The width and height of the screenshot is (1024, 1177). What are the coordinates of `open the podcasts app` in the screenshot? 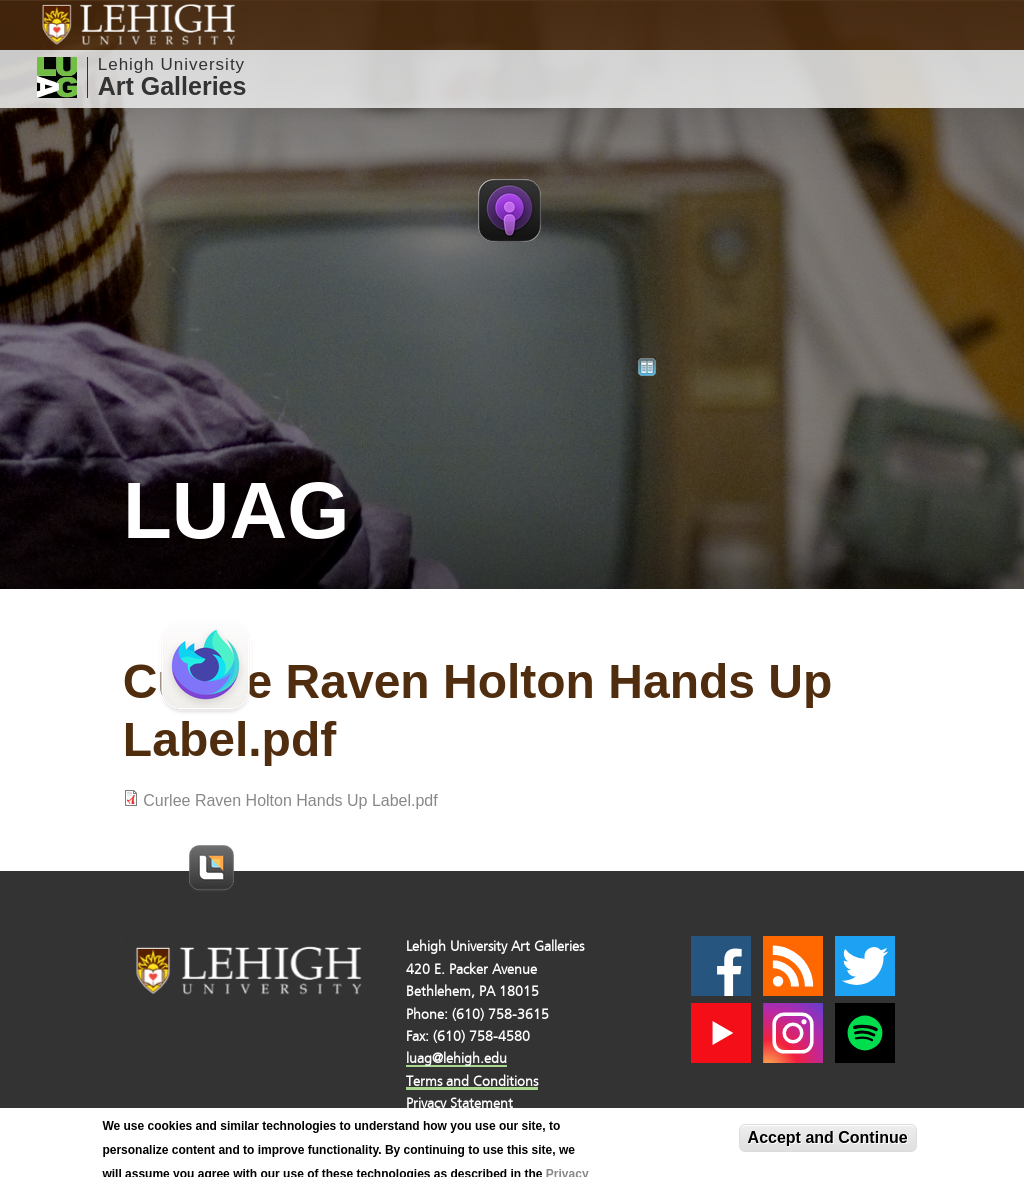 It's located at (509, 210).